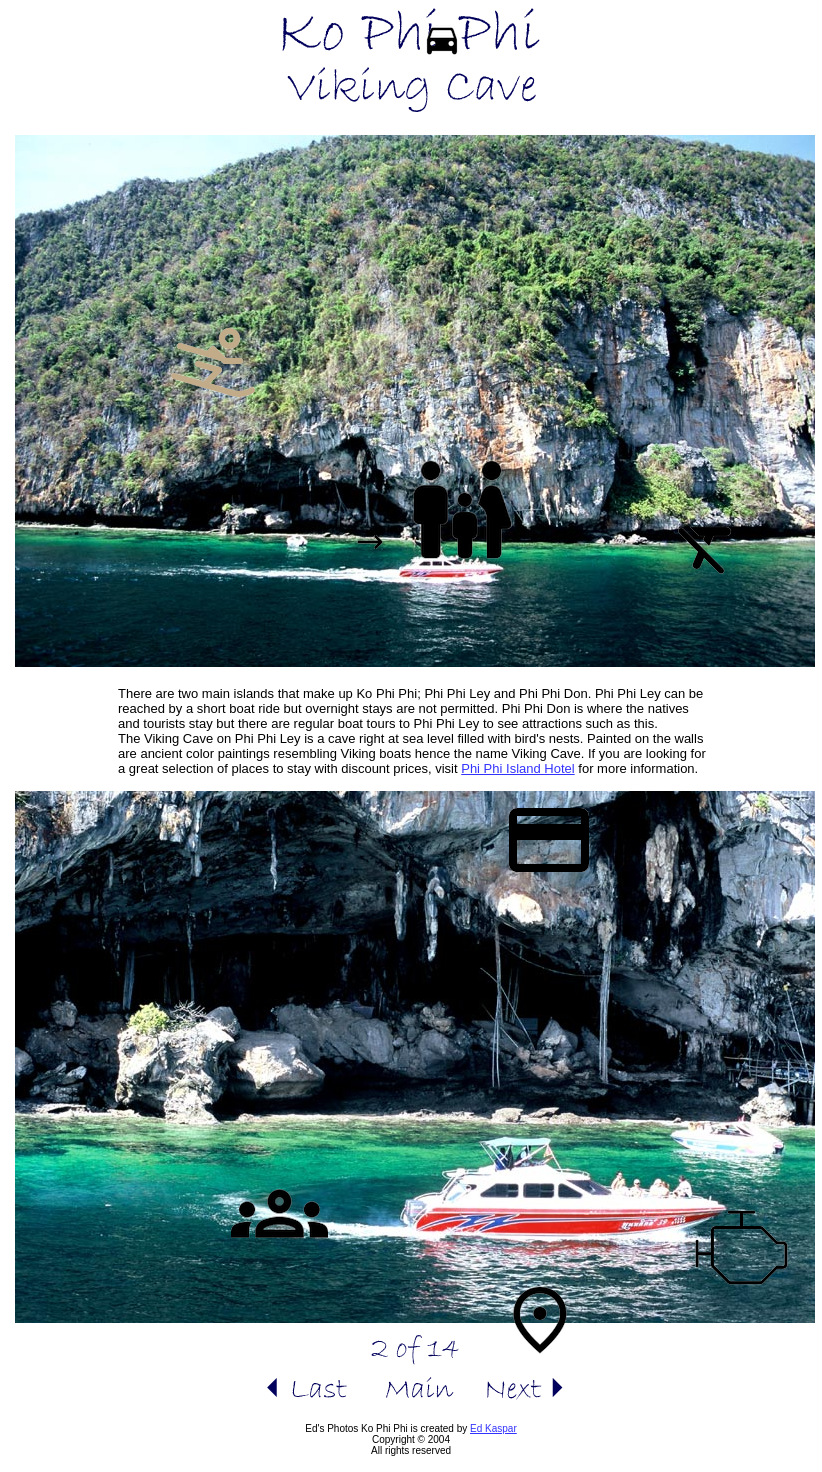 This screenshot has width=822, height=1472. Describe the element at coordinates (707, 548) in the screenshot. I see `clear text formatting` at that location.